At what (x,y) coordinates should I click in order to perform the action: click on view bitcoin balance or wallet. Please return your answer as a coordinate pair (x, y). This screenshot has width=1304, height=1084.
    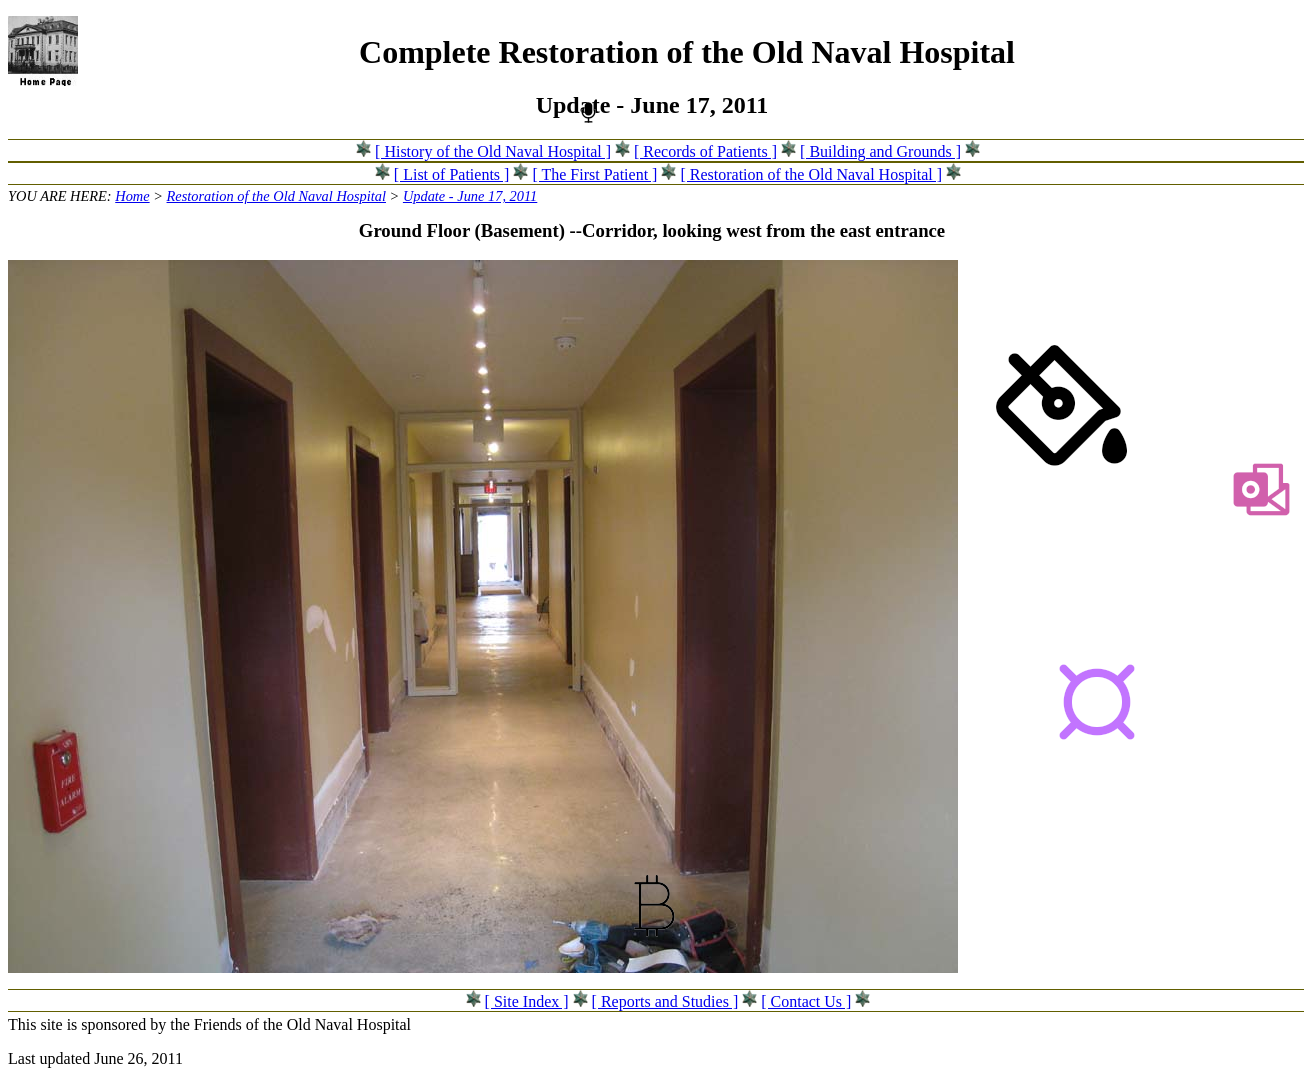
    Looking at the image, I should click on (652, 907).